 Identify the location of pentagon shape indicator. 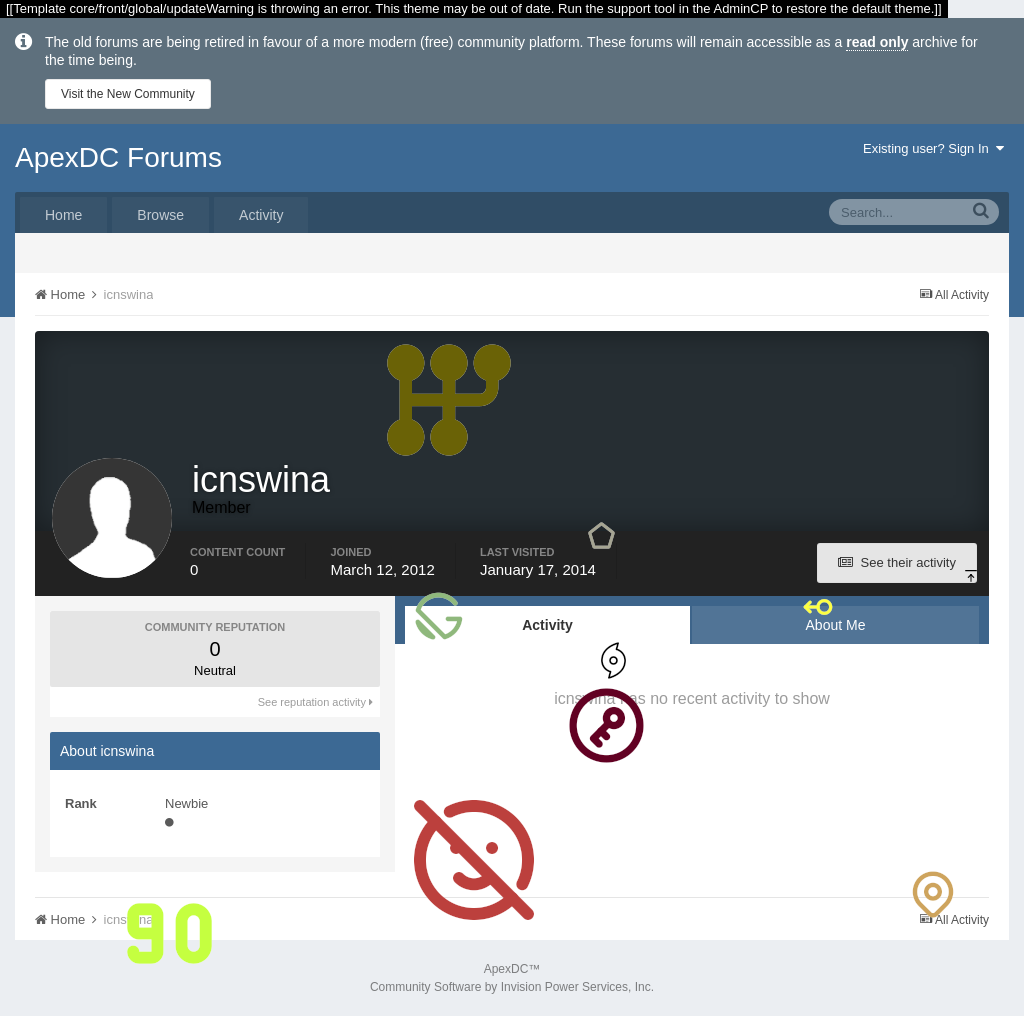
(601, 536).